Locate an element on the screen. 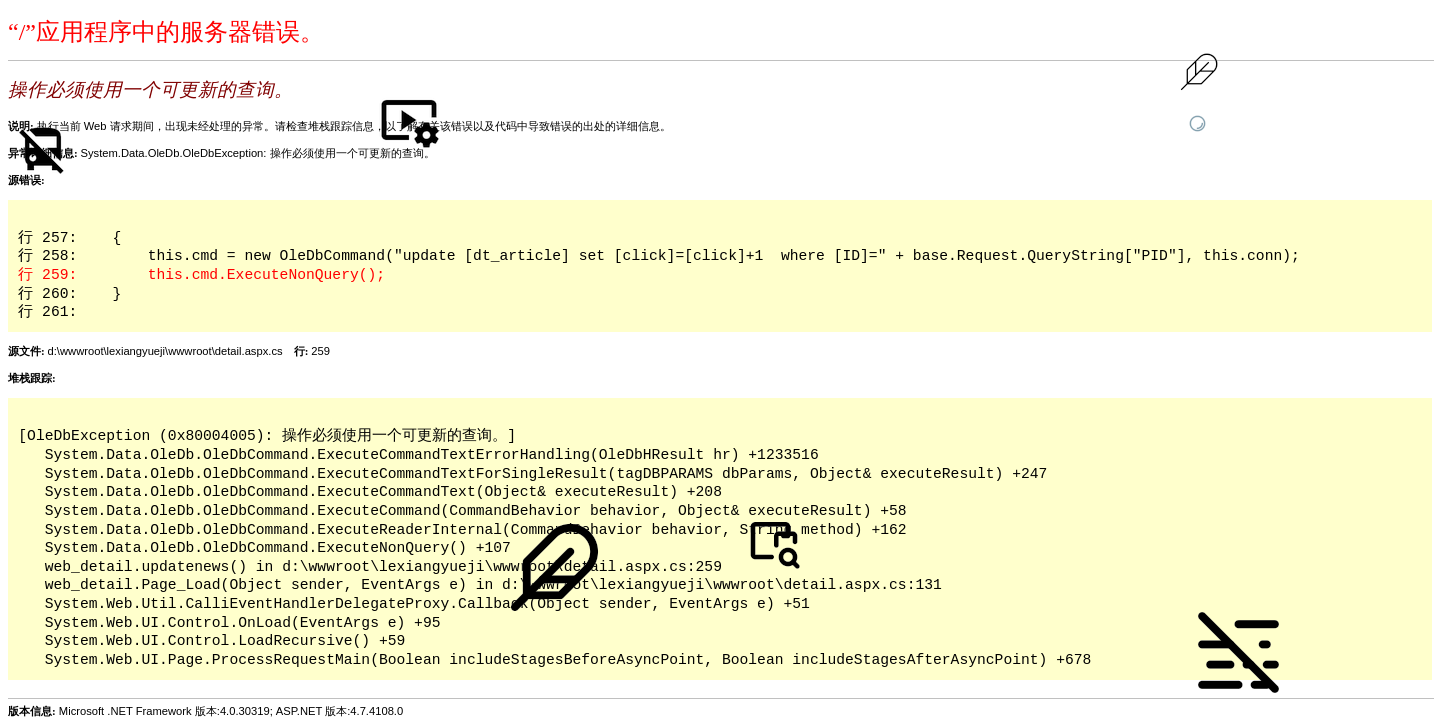 The image size is (1440, 727). access video playback settings is located at coordinates (409, 120).